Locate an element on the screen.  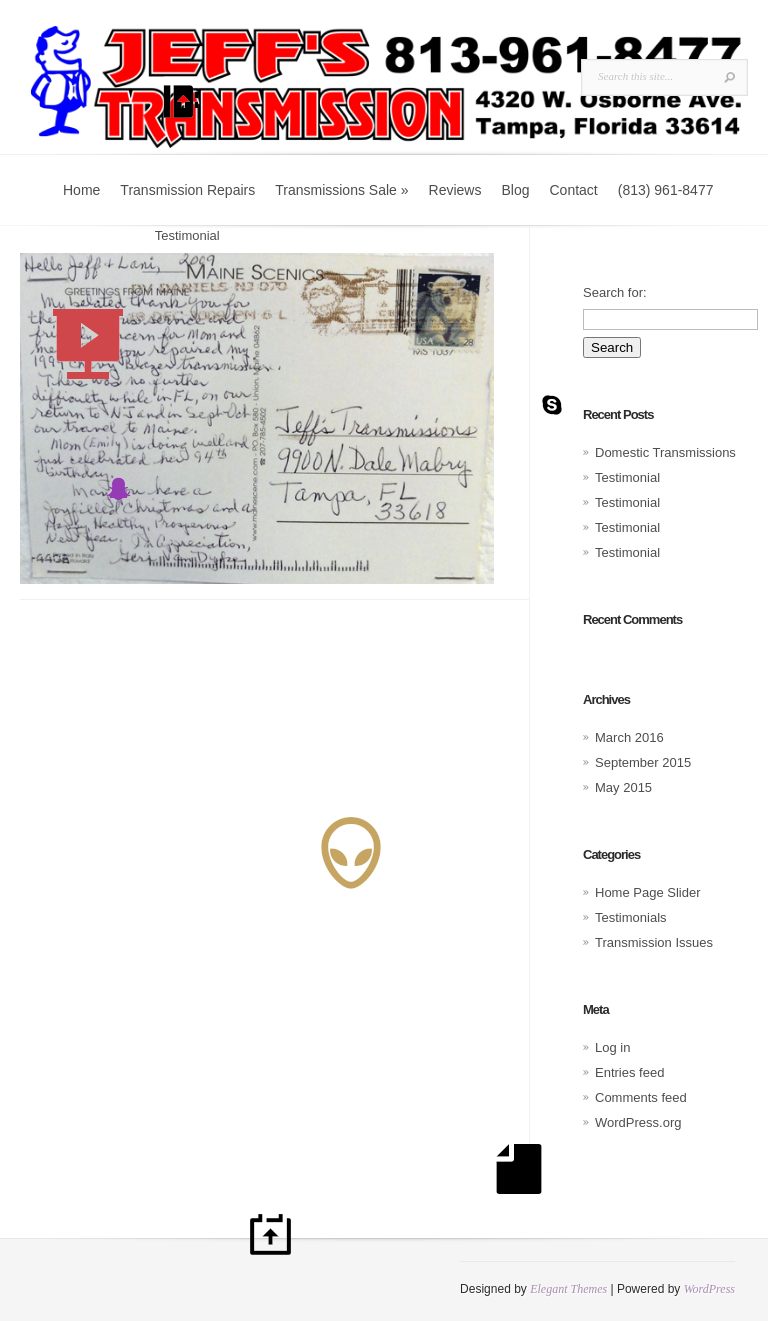
view or open a document is located at coordinates (519, 1169).